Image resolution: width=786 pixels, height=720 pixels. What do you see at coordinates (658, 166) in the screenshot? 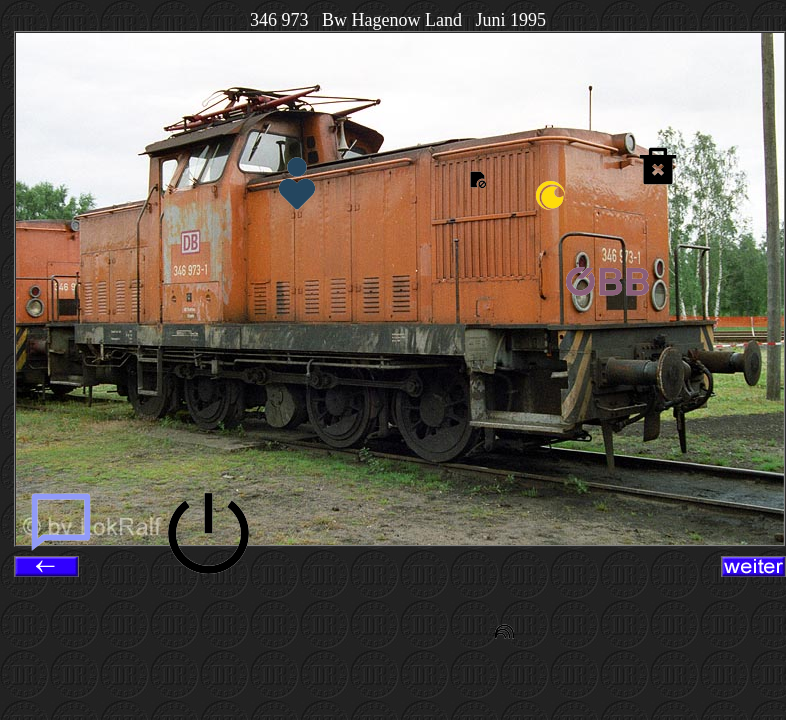
I see `delete selected item` at bounding box center [658, 166].